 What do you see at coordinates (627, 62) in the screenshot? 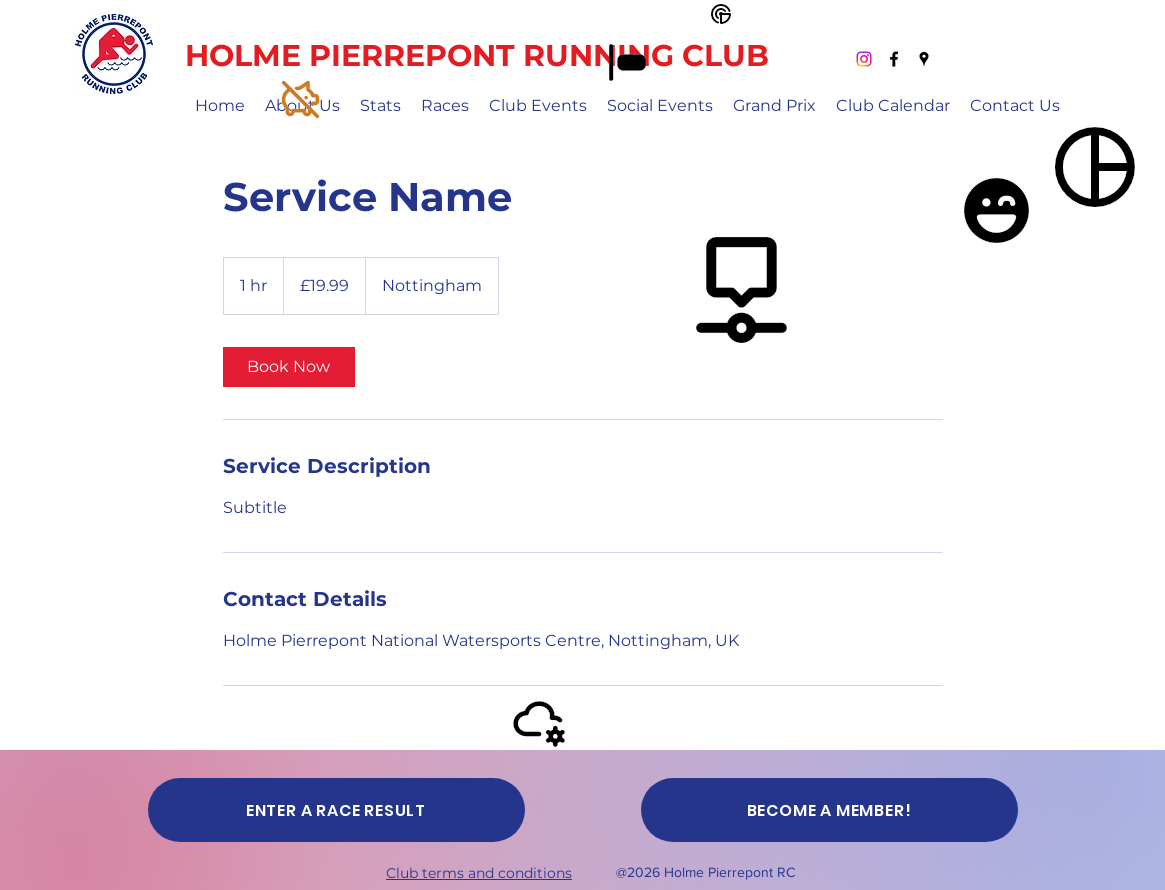
I see `align selected elements to the left` at bounding box center [627, 62].